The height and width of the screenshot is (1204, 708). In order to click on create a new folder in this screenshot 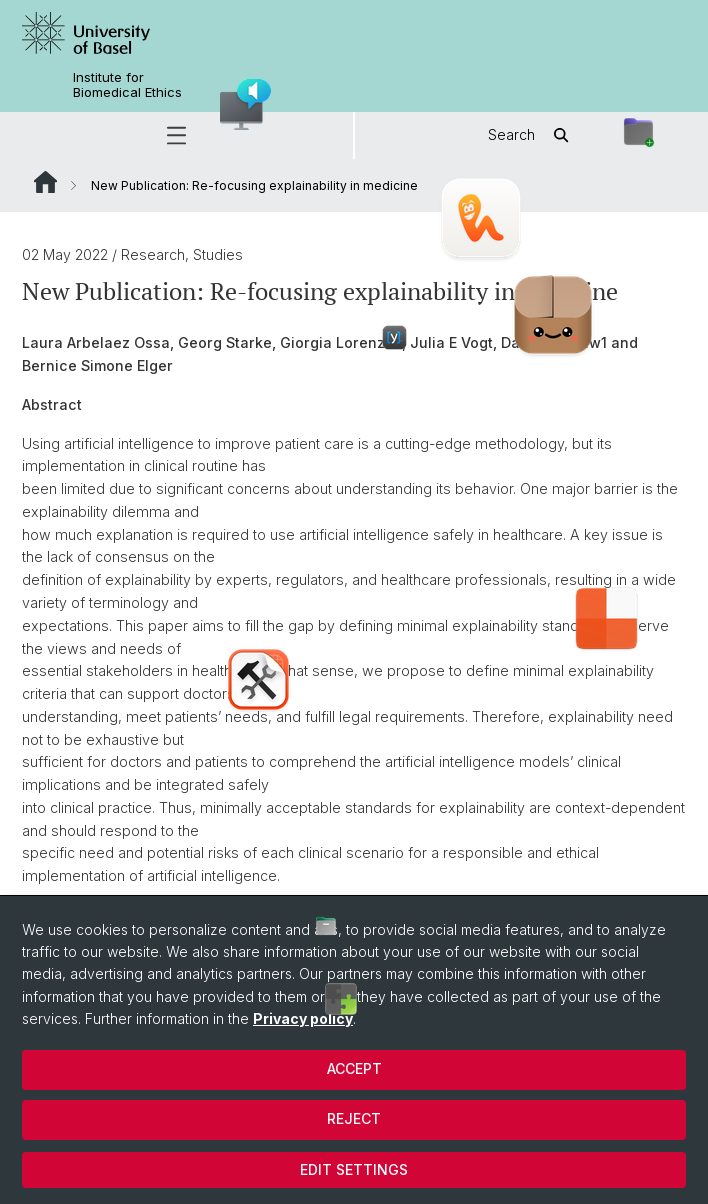, I will do `click(638, 131)`.